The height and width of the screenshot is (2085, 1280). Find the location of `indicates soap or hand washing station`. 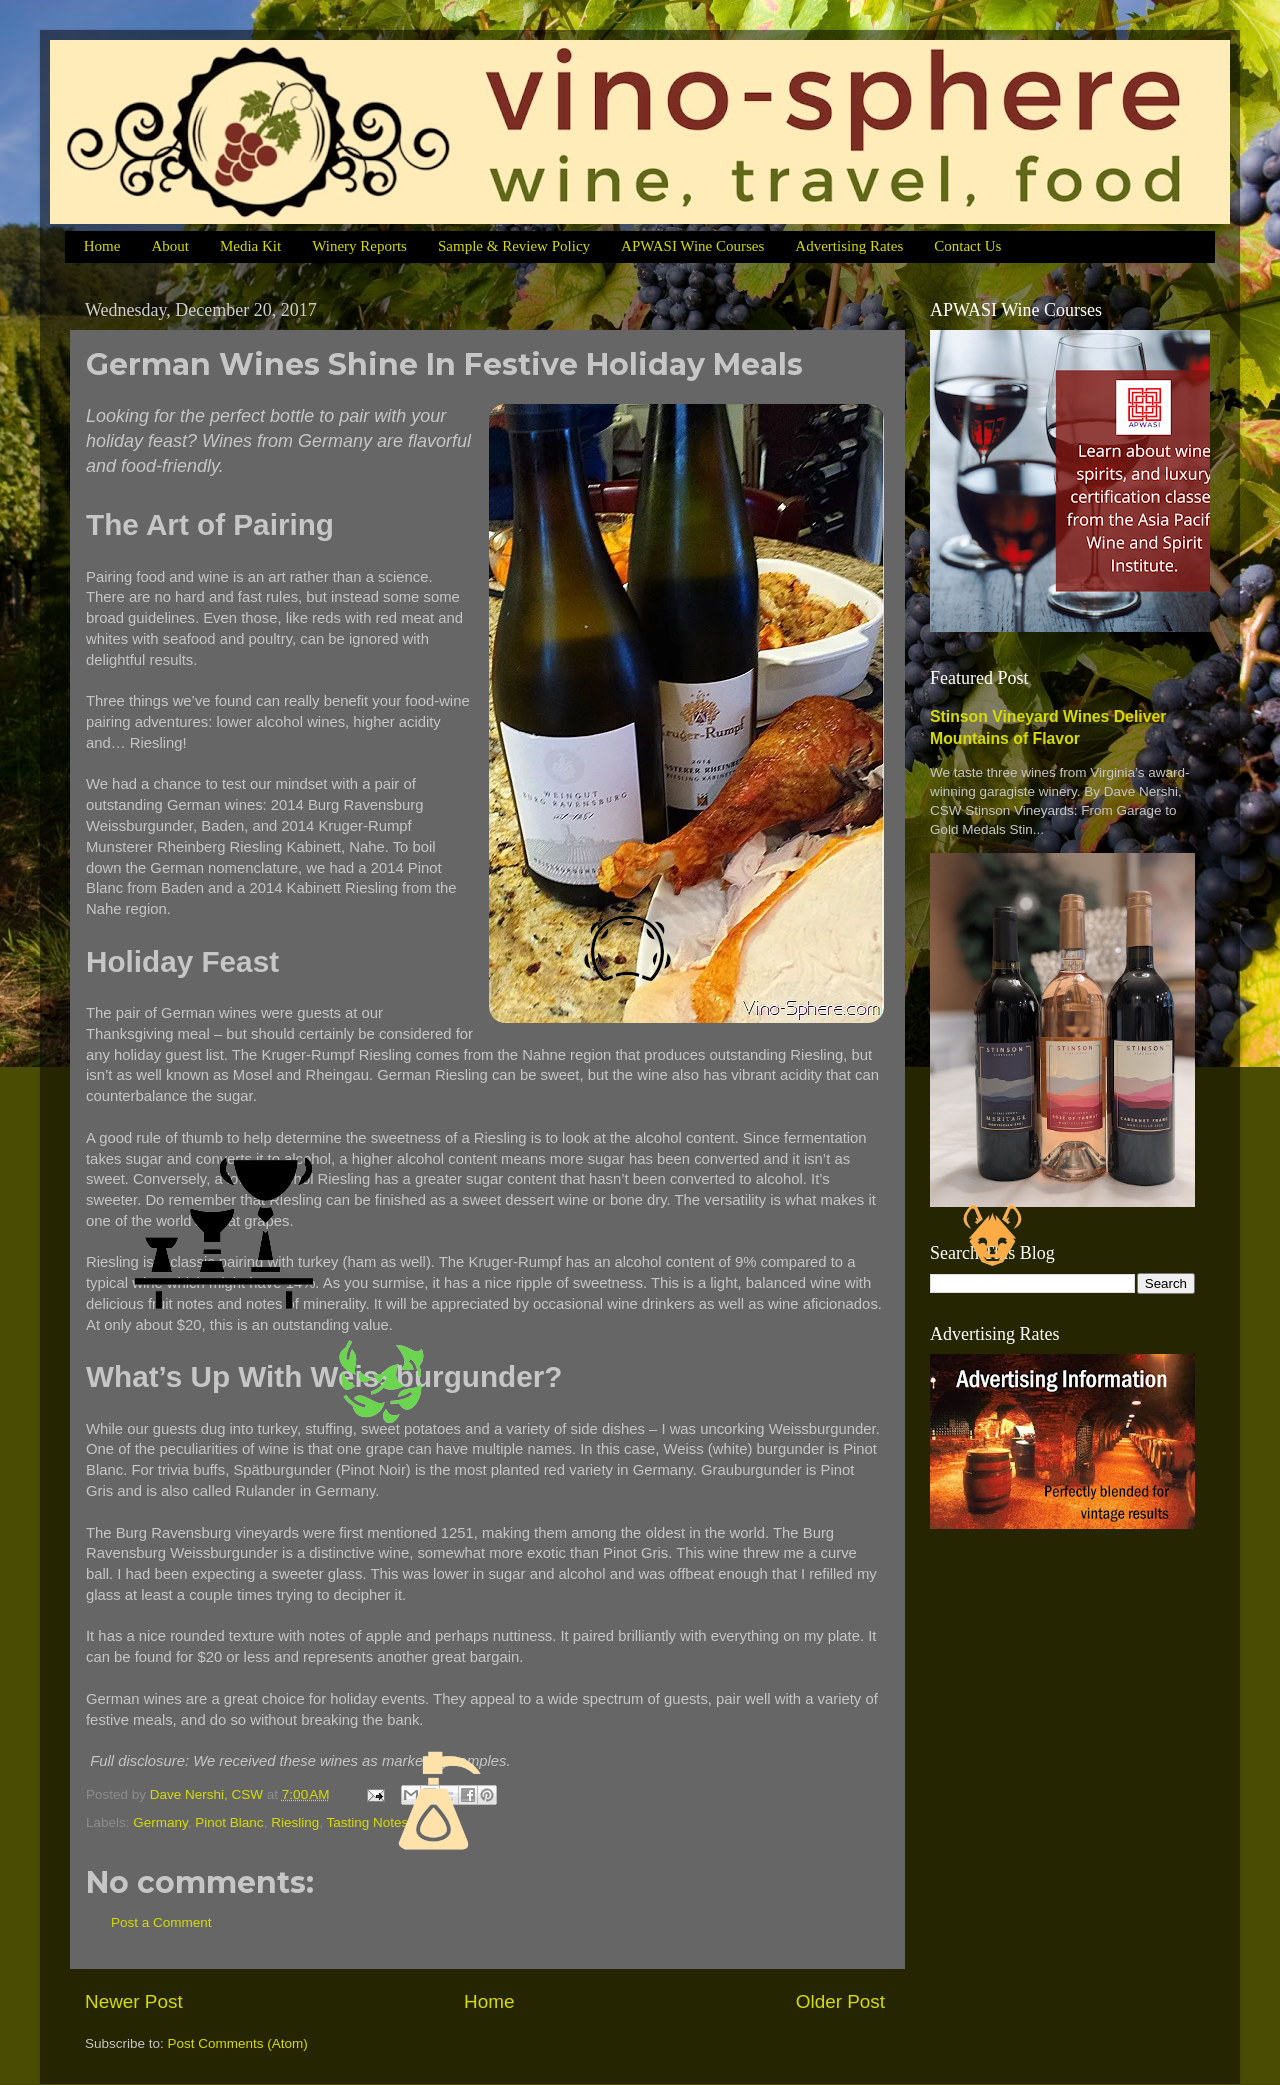

indicates soap or hand washing station is located at coordinates (433, 1797).